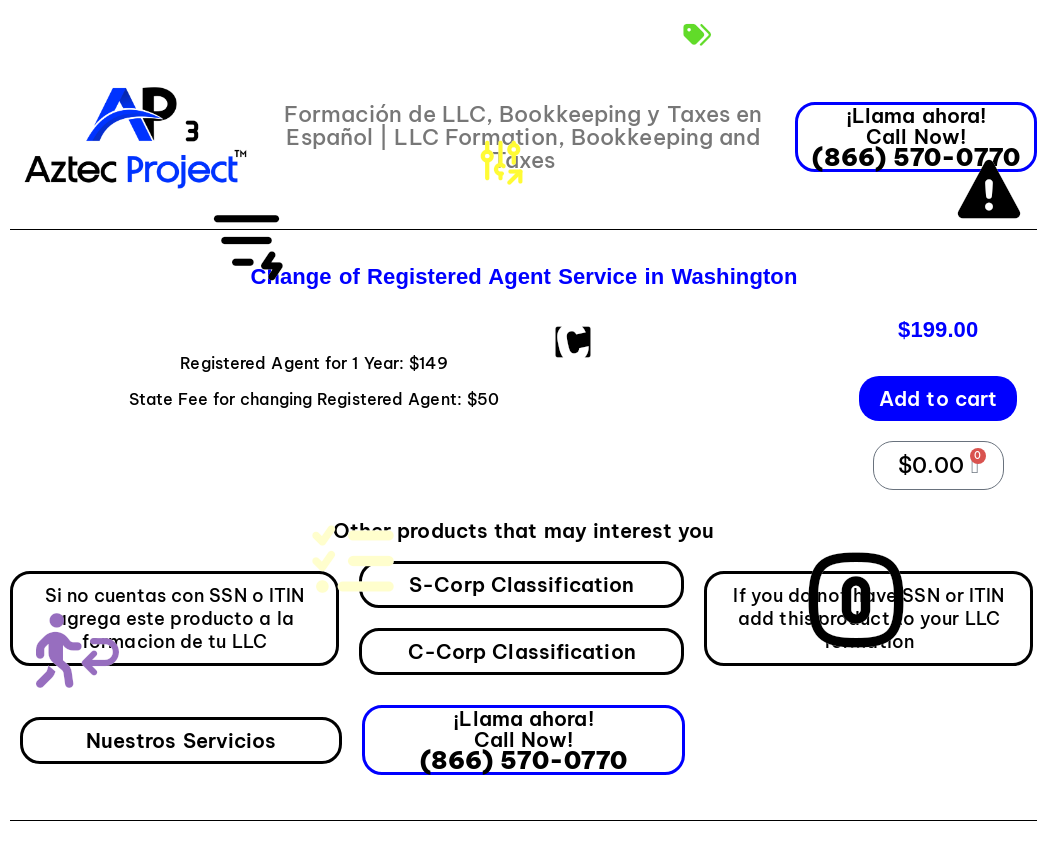 The width and height of the screenshot is (1047, 846). I want to click on view your task list, so click(353, 561).